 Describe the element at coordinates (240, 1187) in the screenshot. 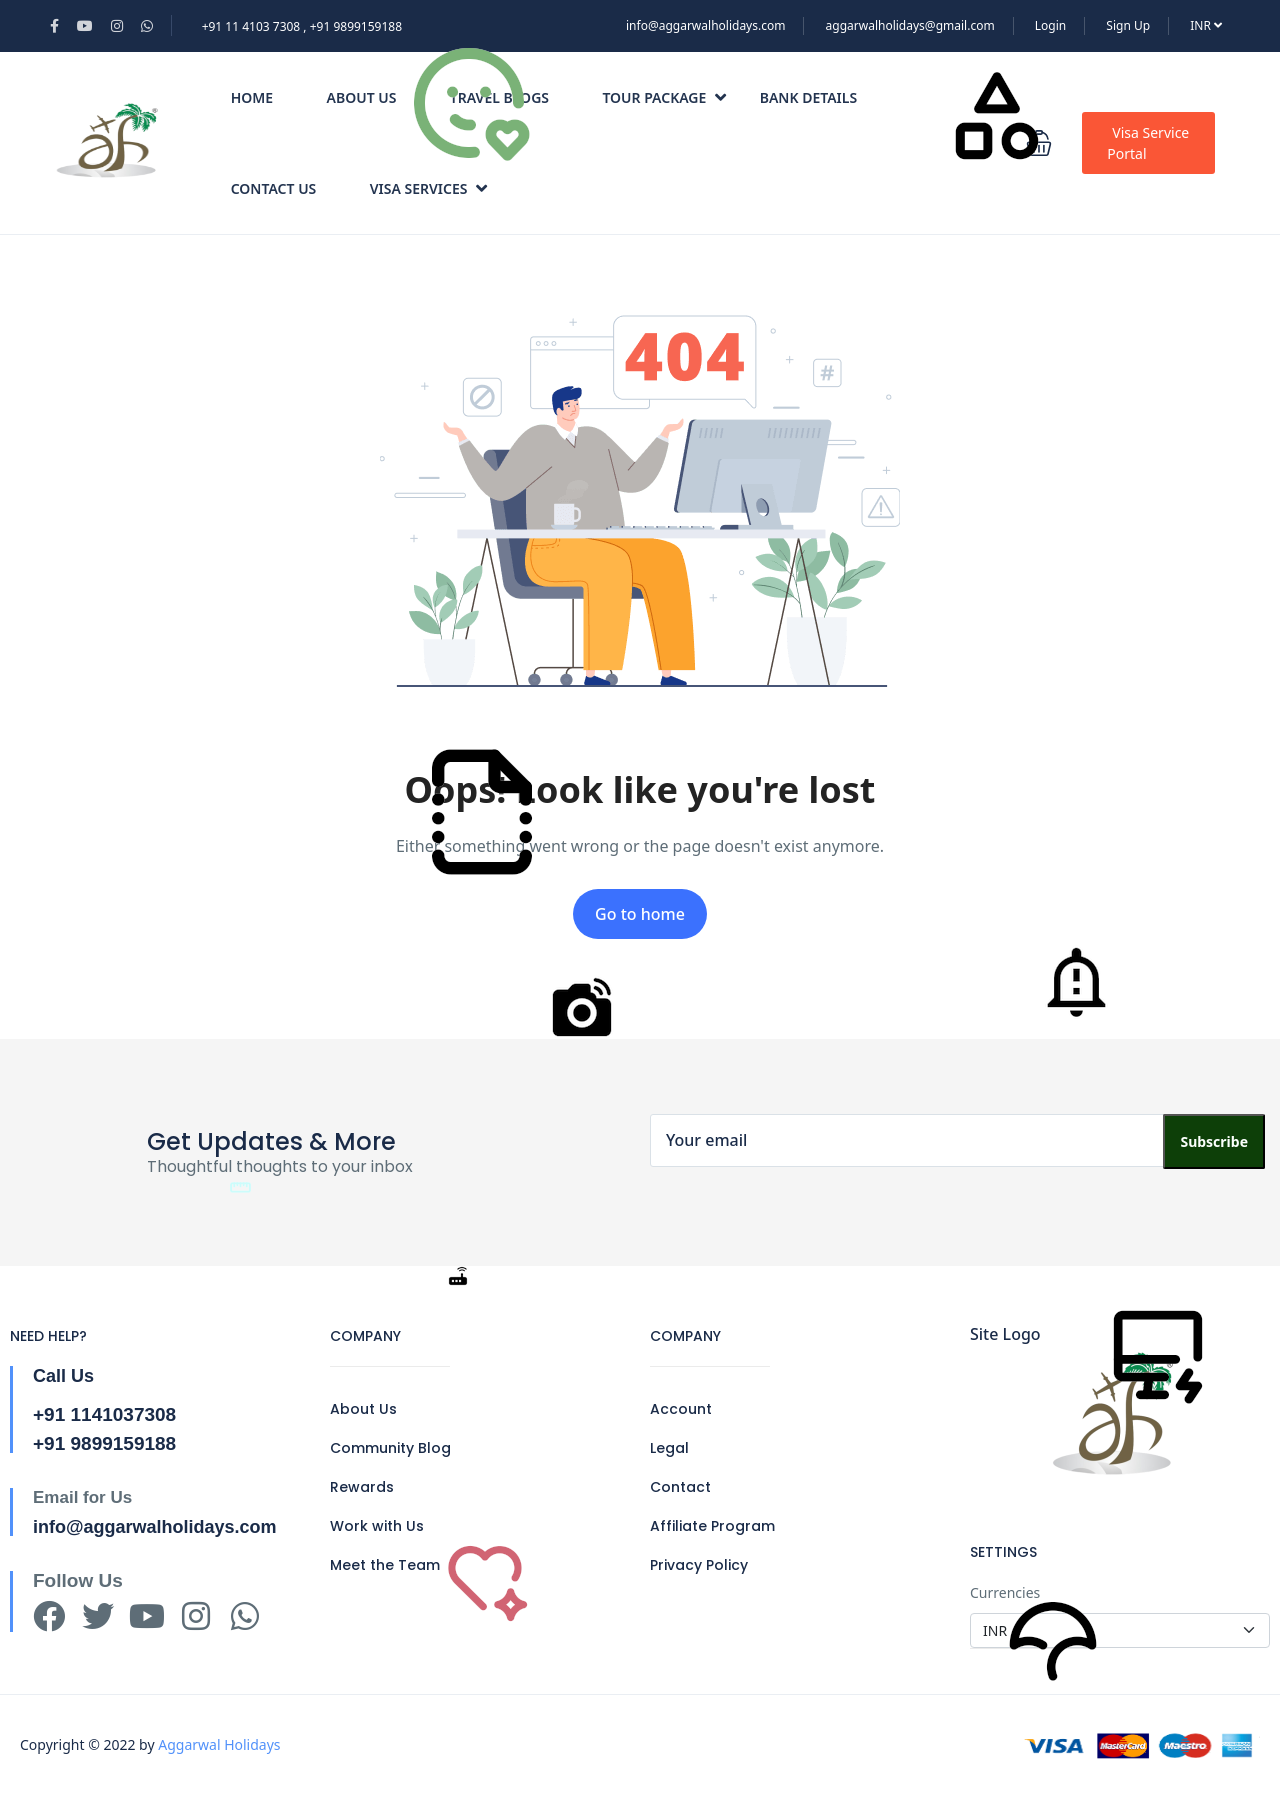

I see `measure dimensions or distances` at that location.